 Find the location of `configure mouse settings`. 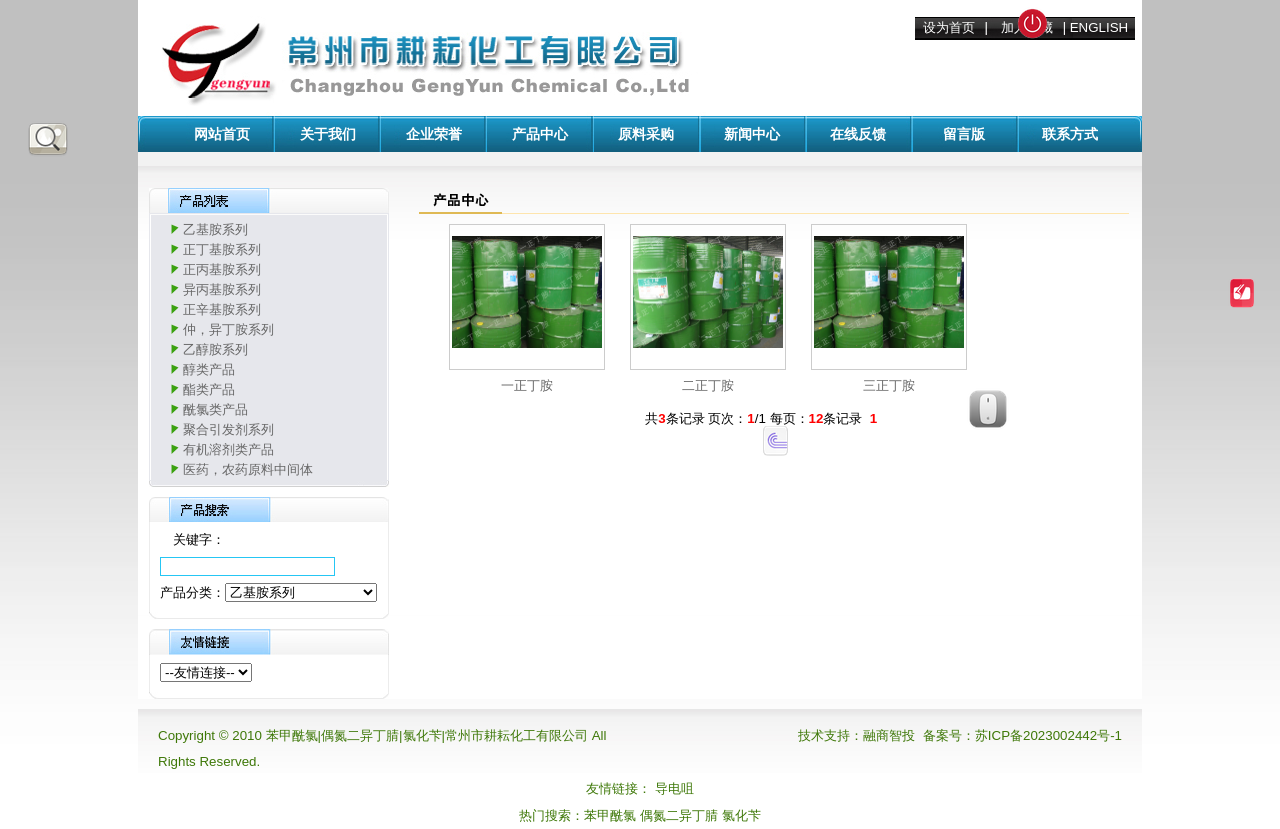

configure mouse settings is located at coordinates (988, 409).